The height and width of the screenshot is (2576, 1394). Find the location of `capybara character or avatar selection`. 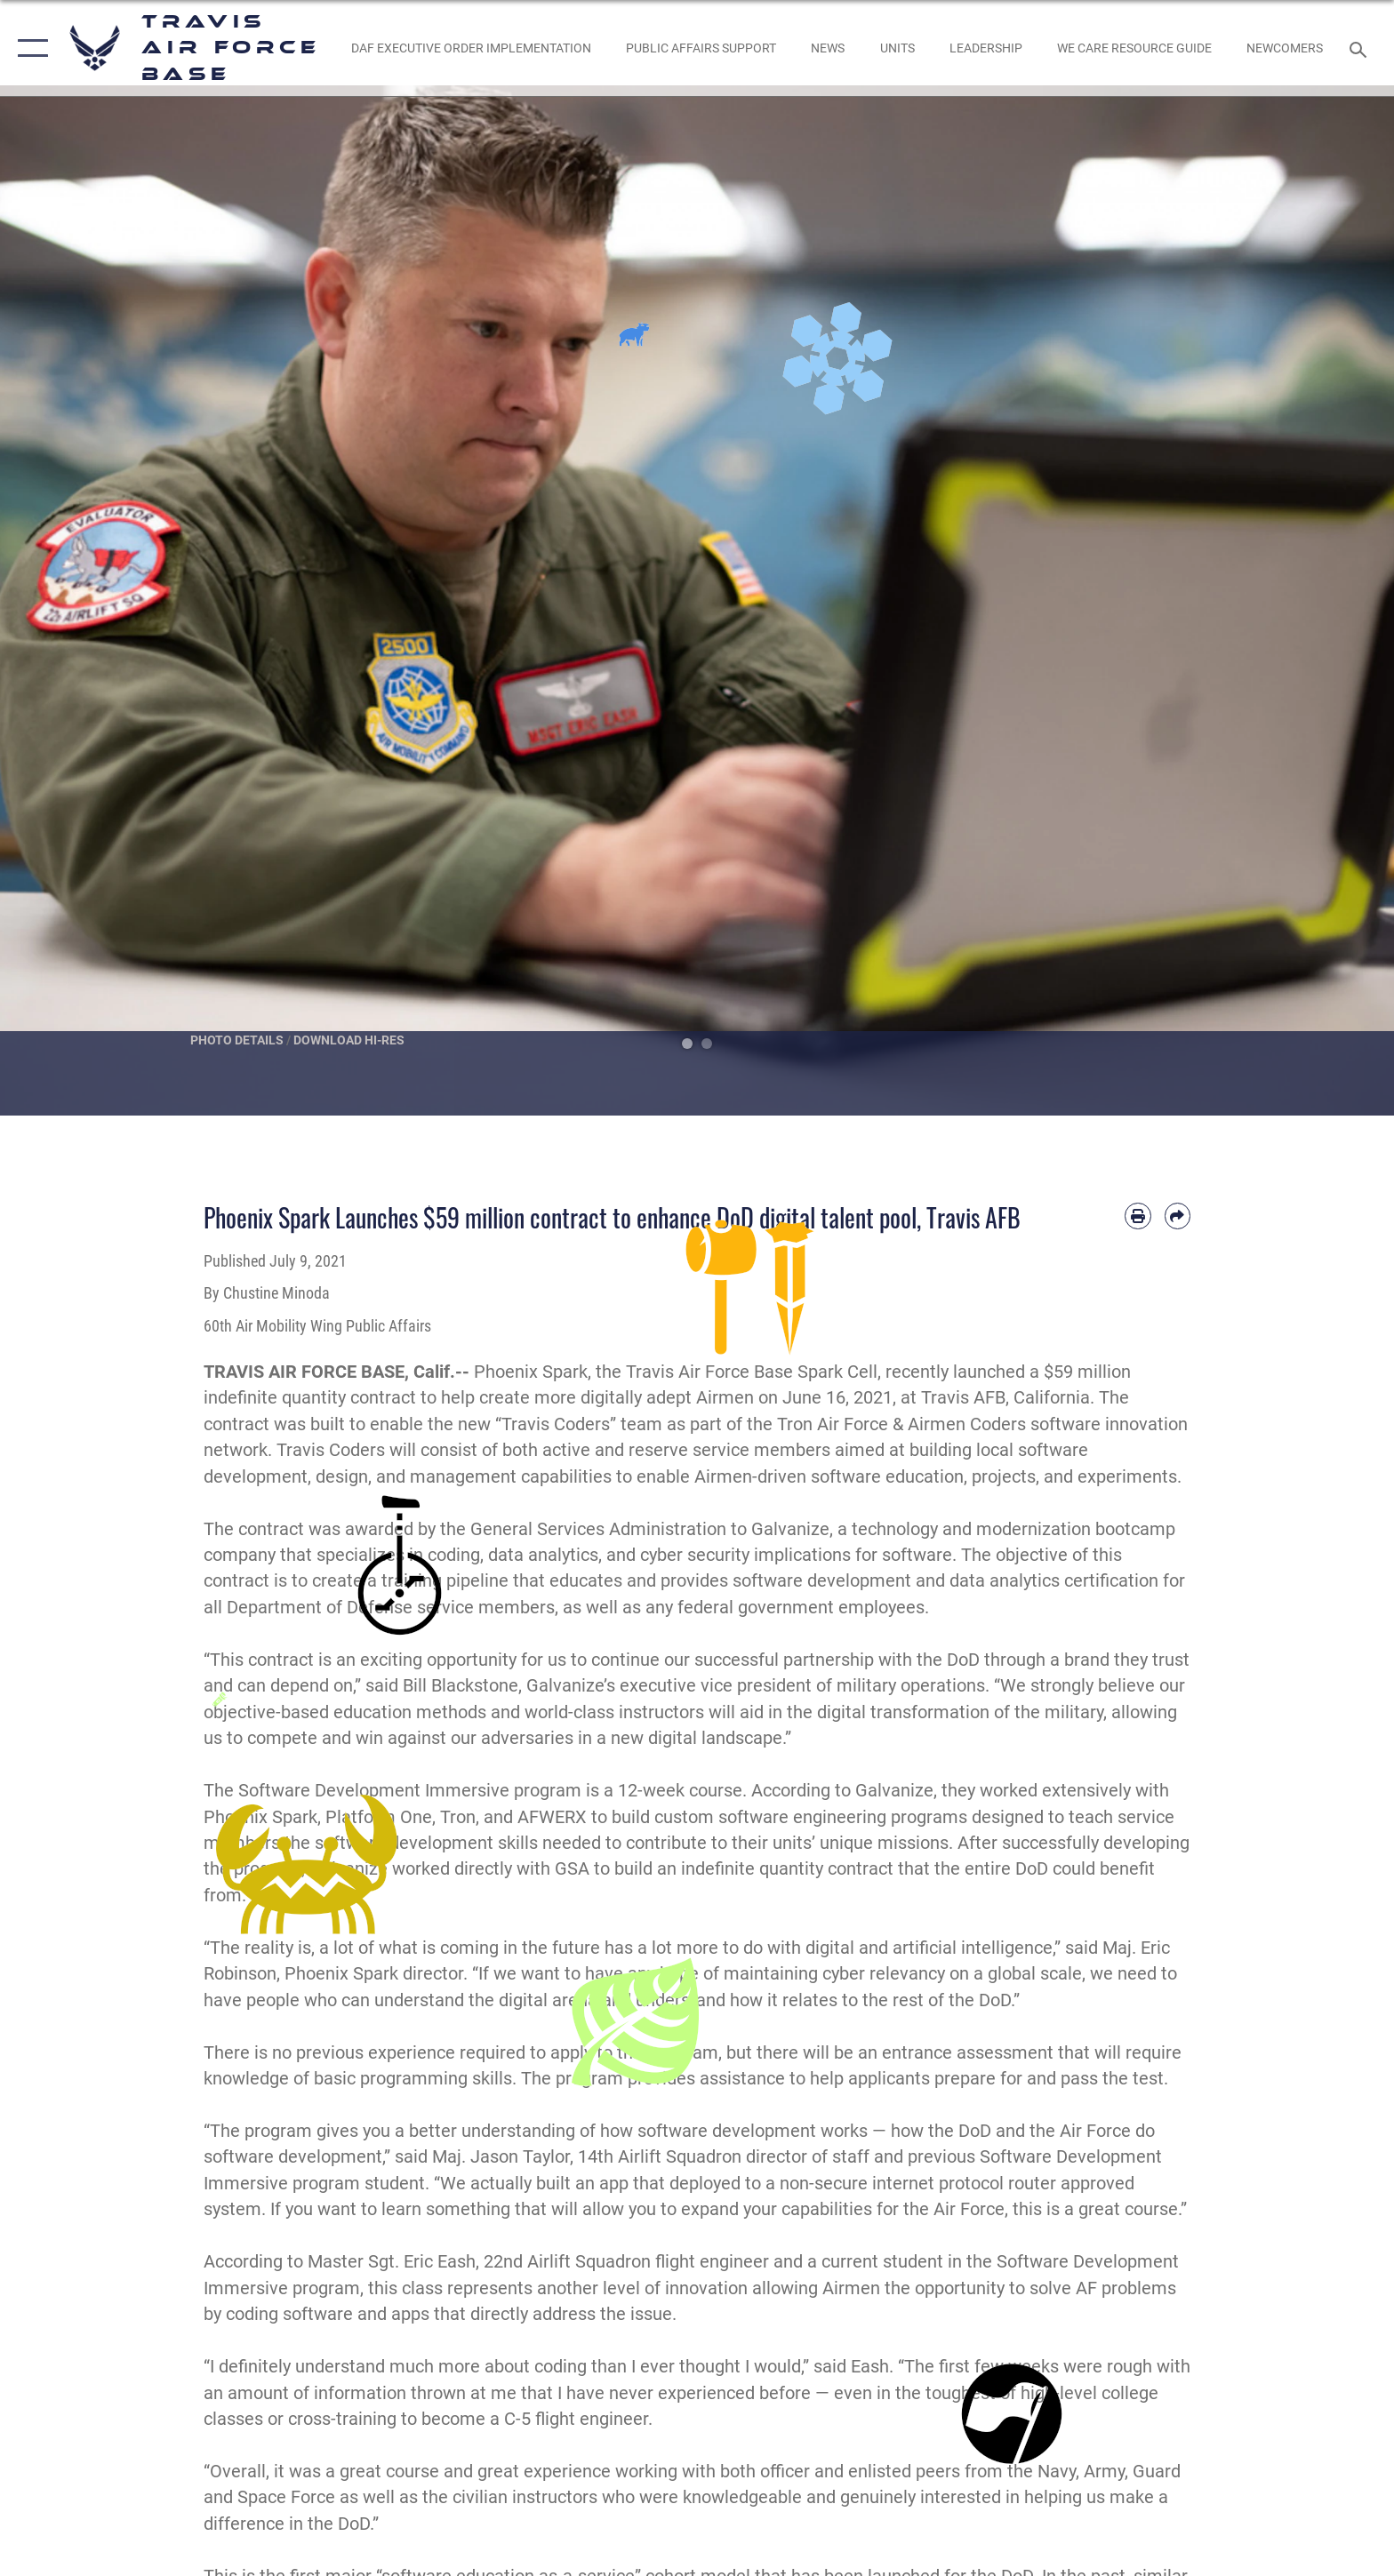

capybara character or avatar selection is located at coordinates (634, 334).